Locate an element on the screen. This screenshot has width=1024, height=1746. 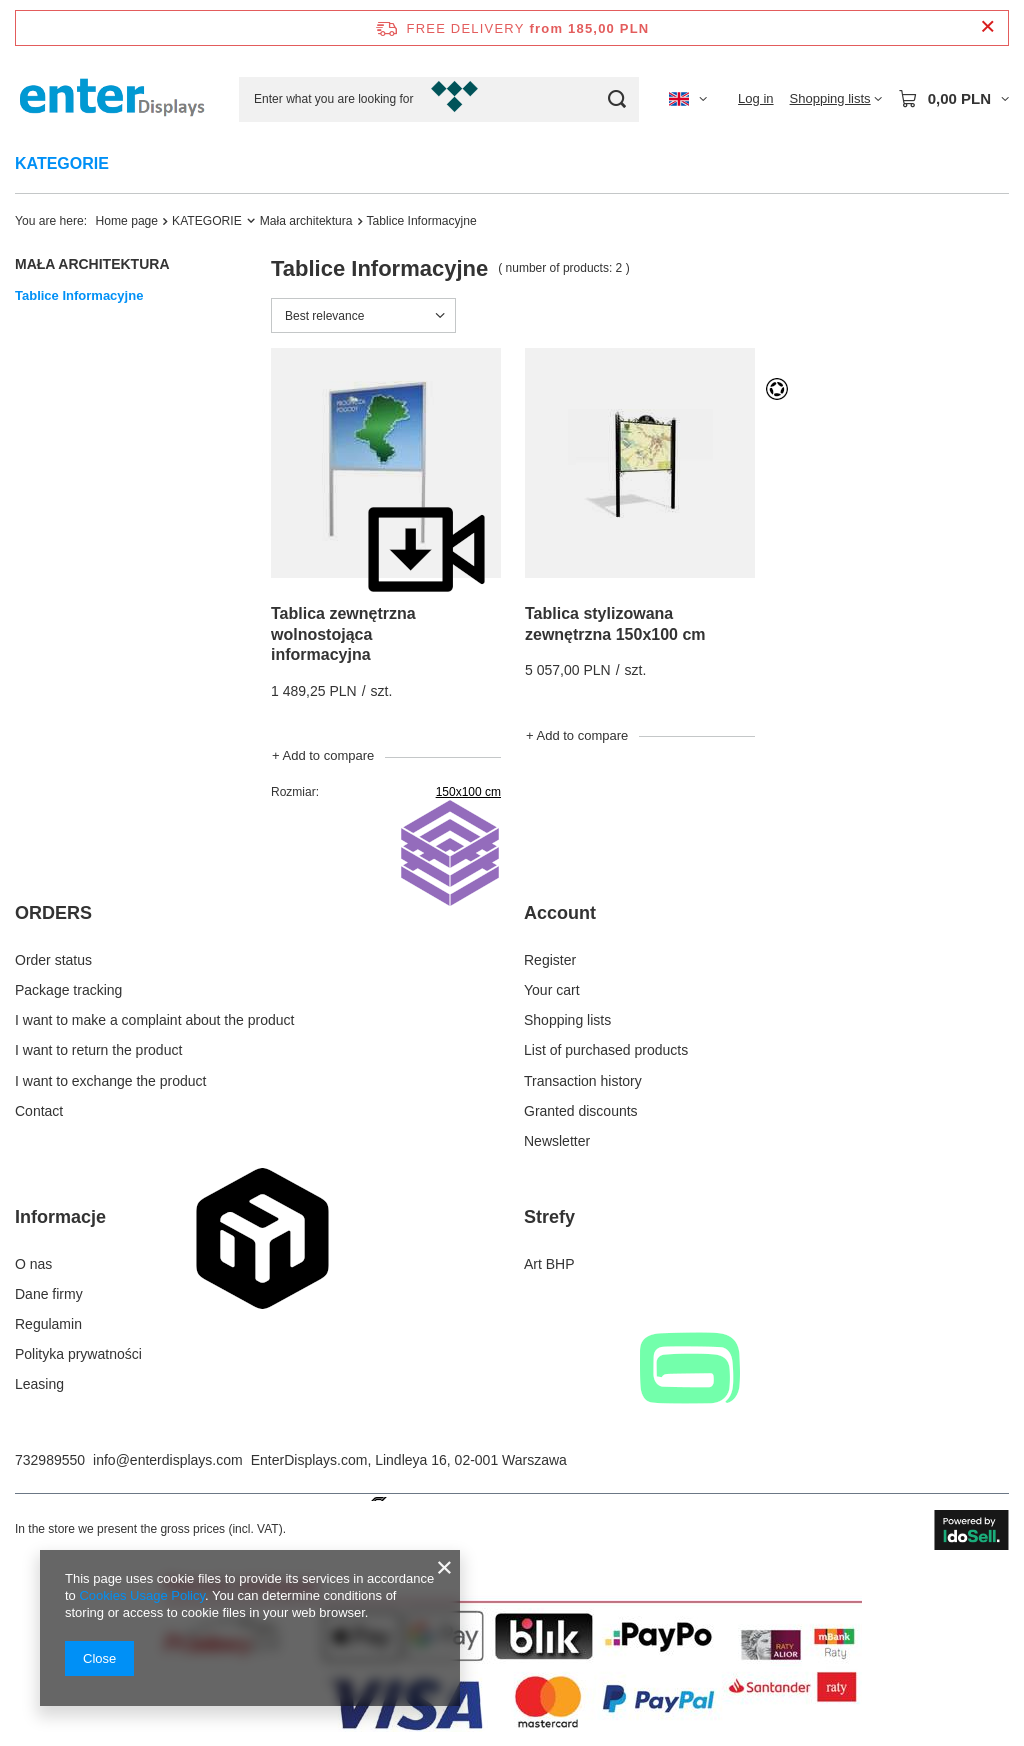
download video to device is located at coordinates (426, 549).